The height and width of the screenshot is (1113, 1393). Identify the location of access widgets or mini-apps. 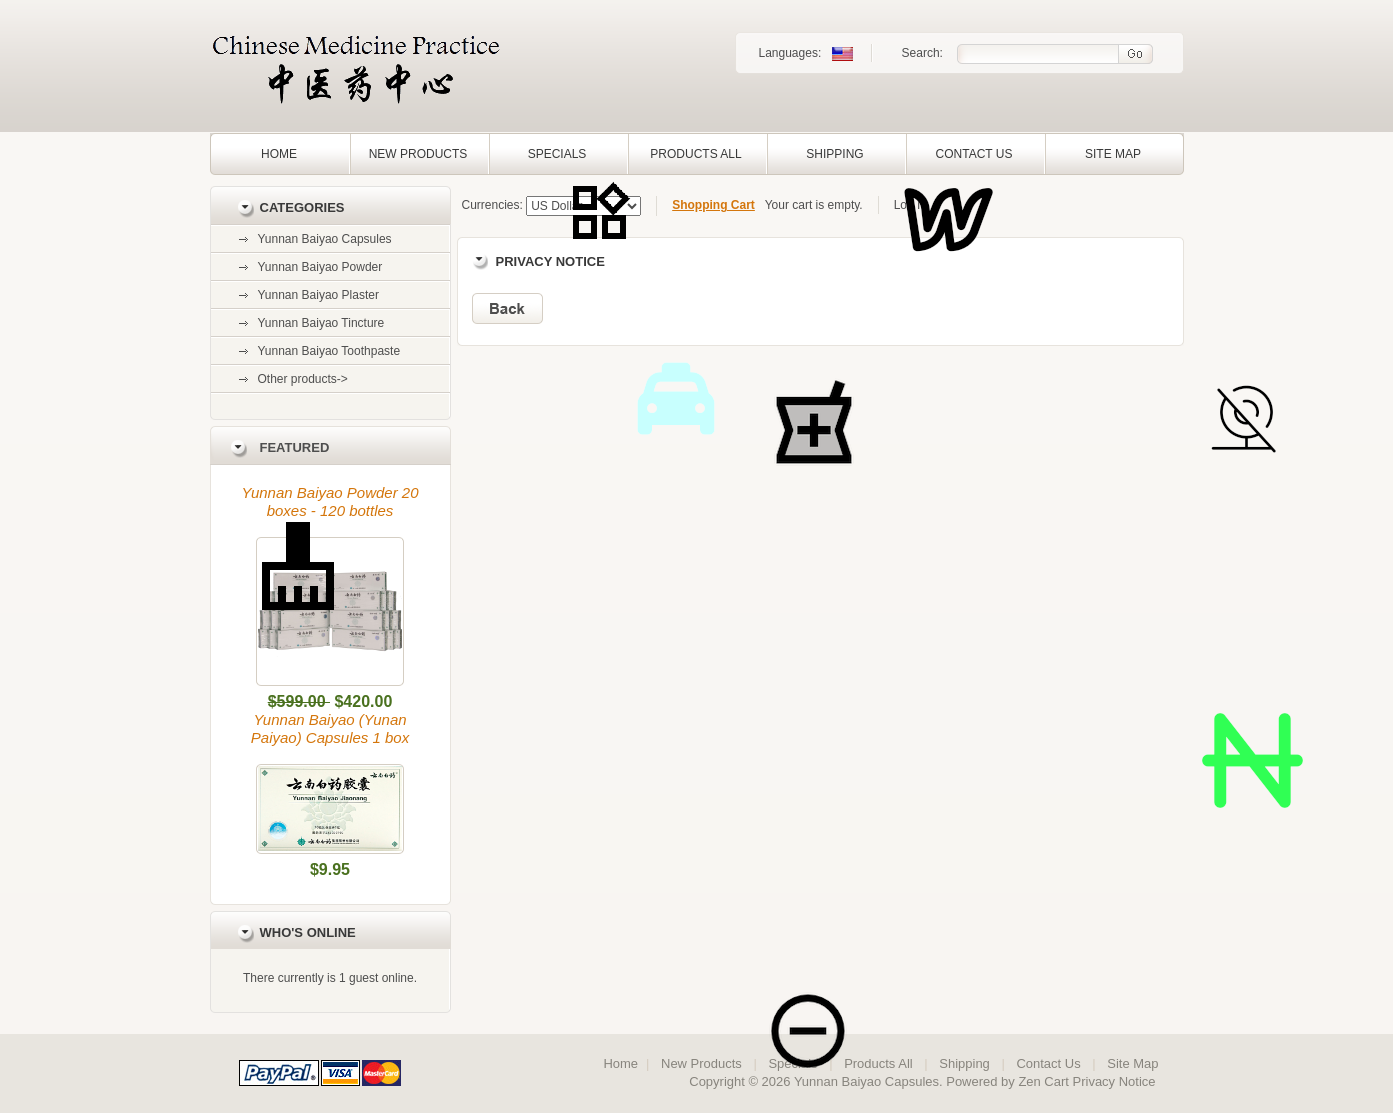
(599, 212).